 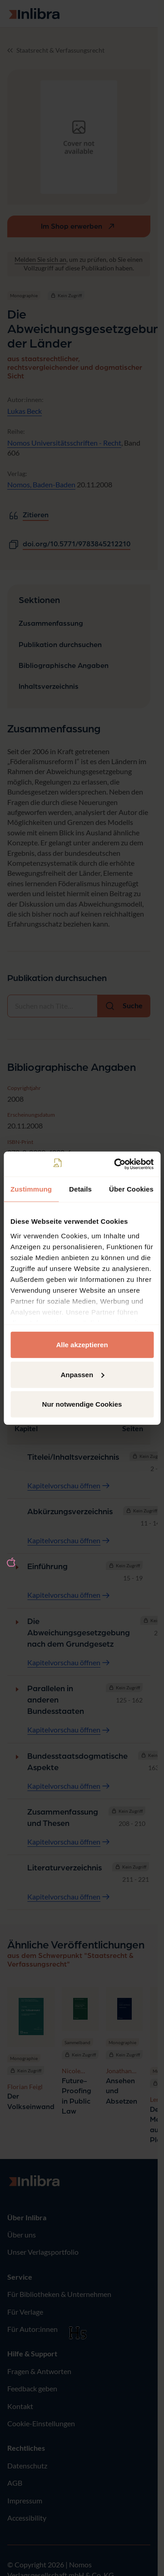 I want to click on sign in with Apple, so click(x=11, y=1563).